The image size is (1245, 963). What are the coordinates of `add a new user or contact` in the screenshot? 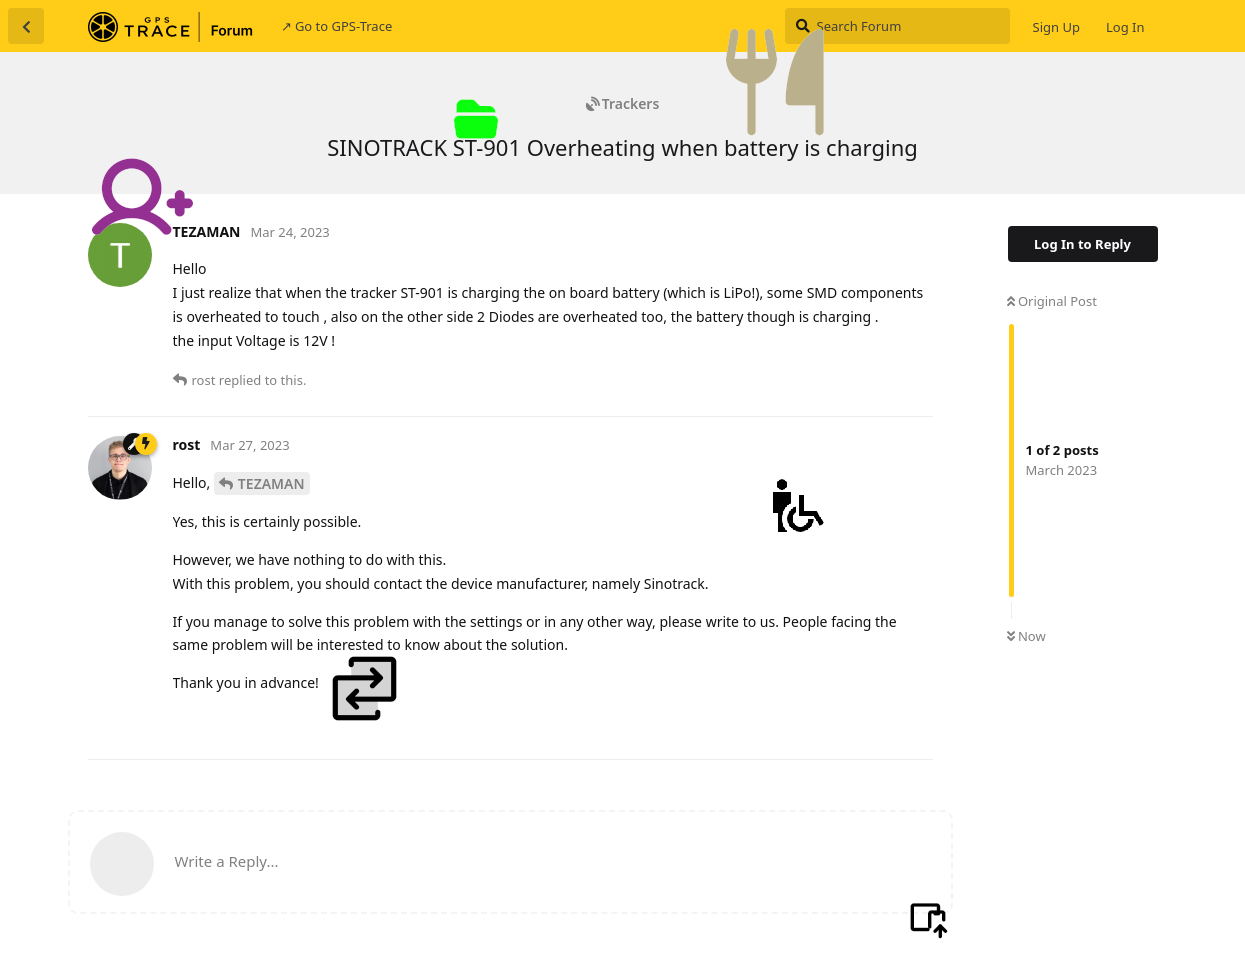 It's located at (140, 200).